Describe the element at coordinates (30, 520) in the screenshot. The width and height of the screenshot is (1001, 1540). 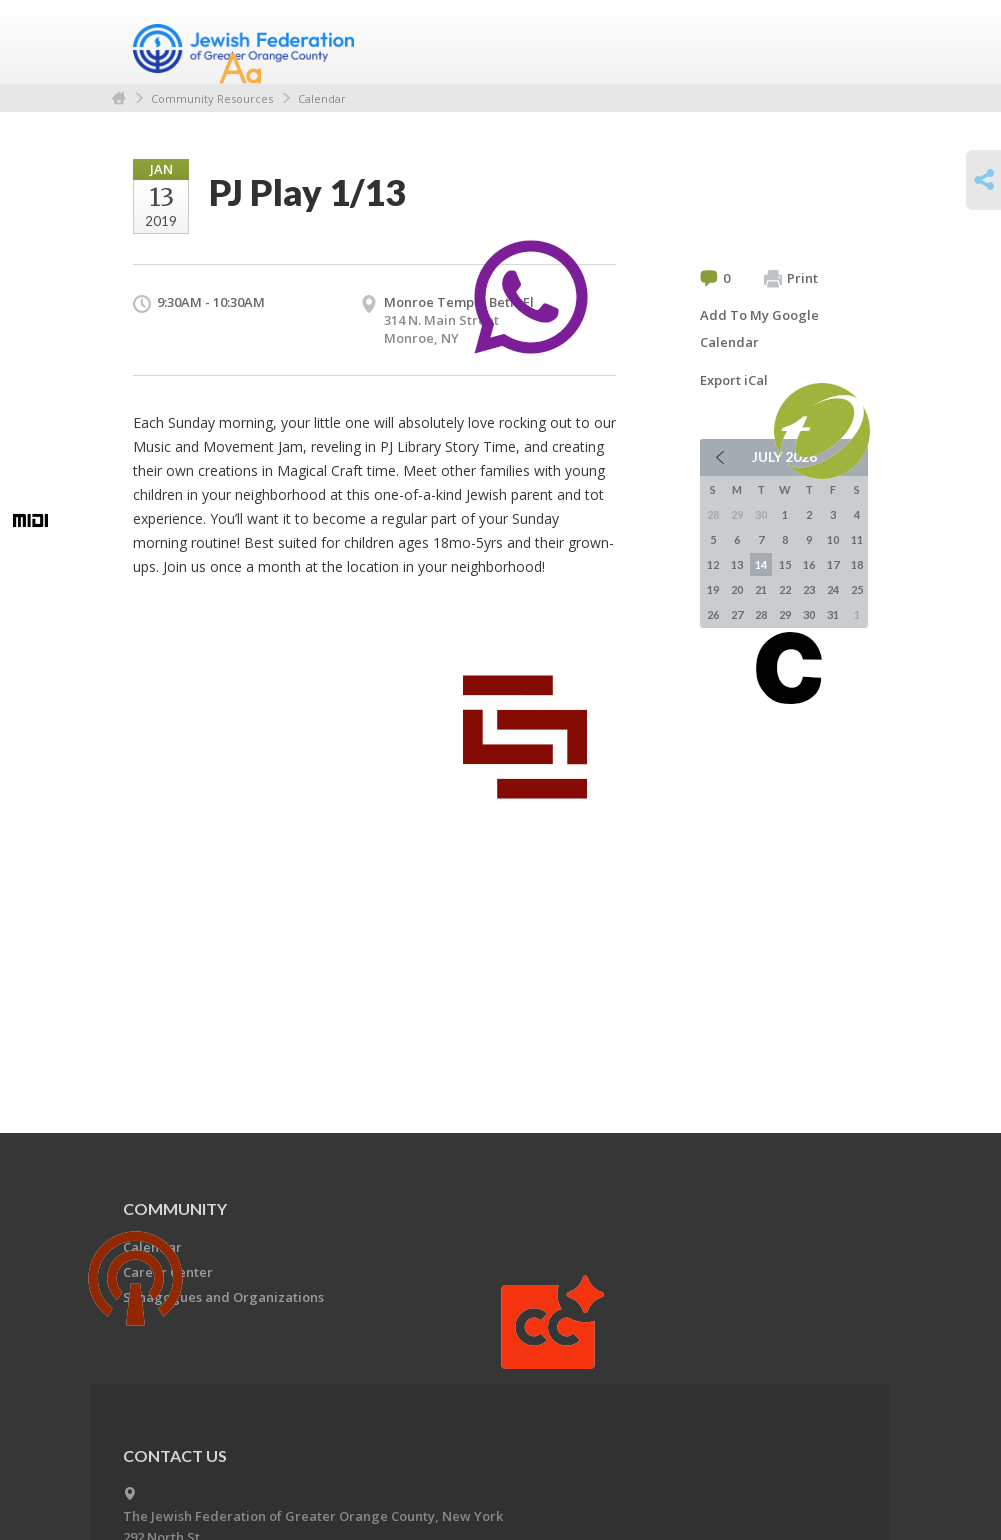
I see `midi audio format or protocol indicator` at that location.